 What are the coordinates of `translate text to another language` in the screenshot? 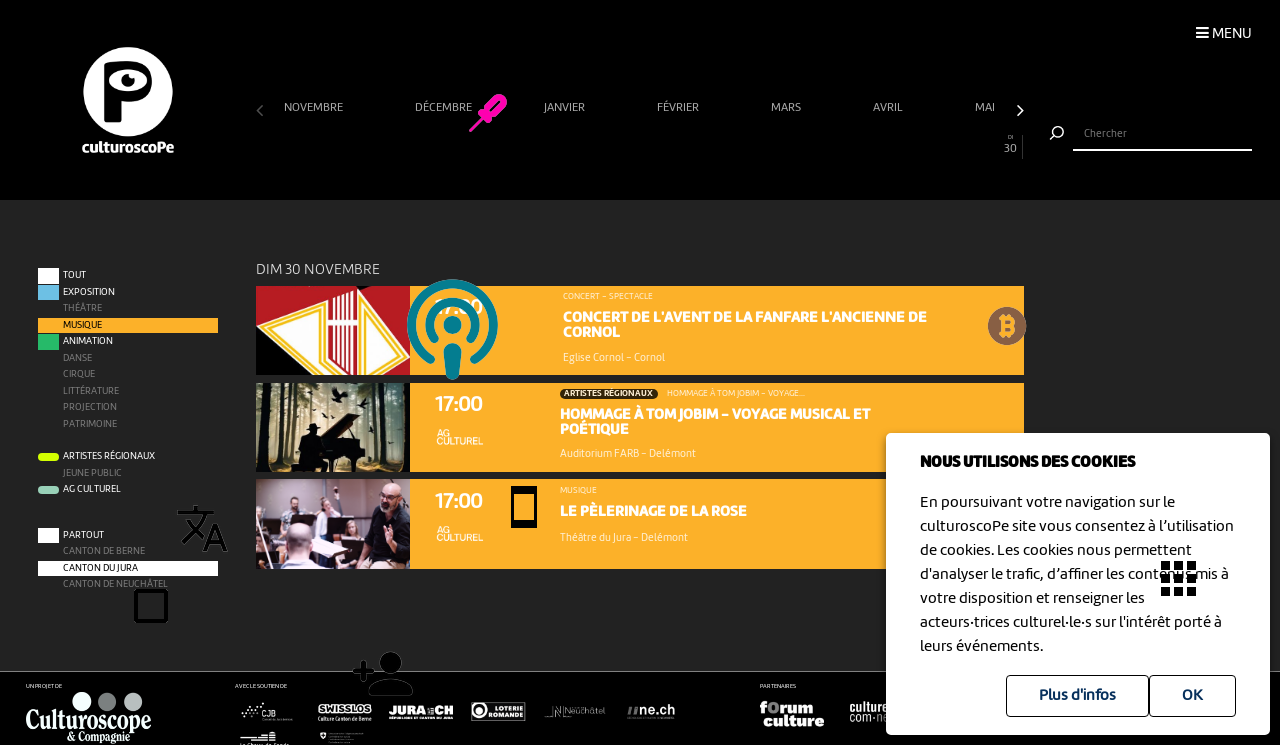 It's located at (202, 528).